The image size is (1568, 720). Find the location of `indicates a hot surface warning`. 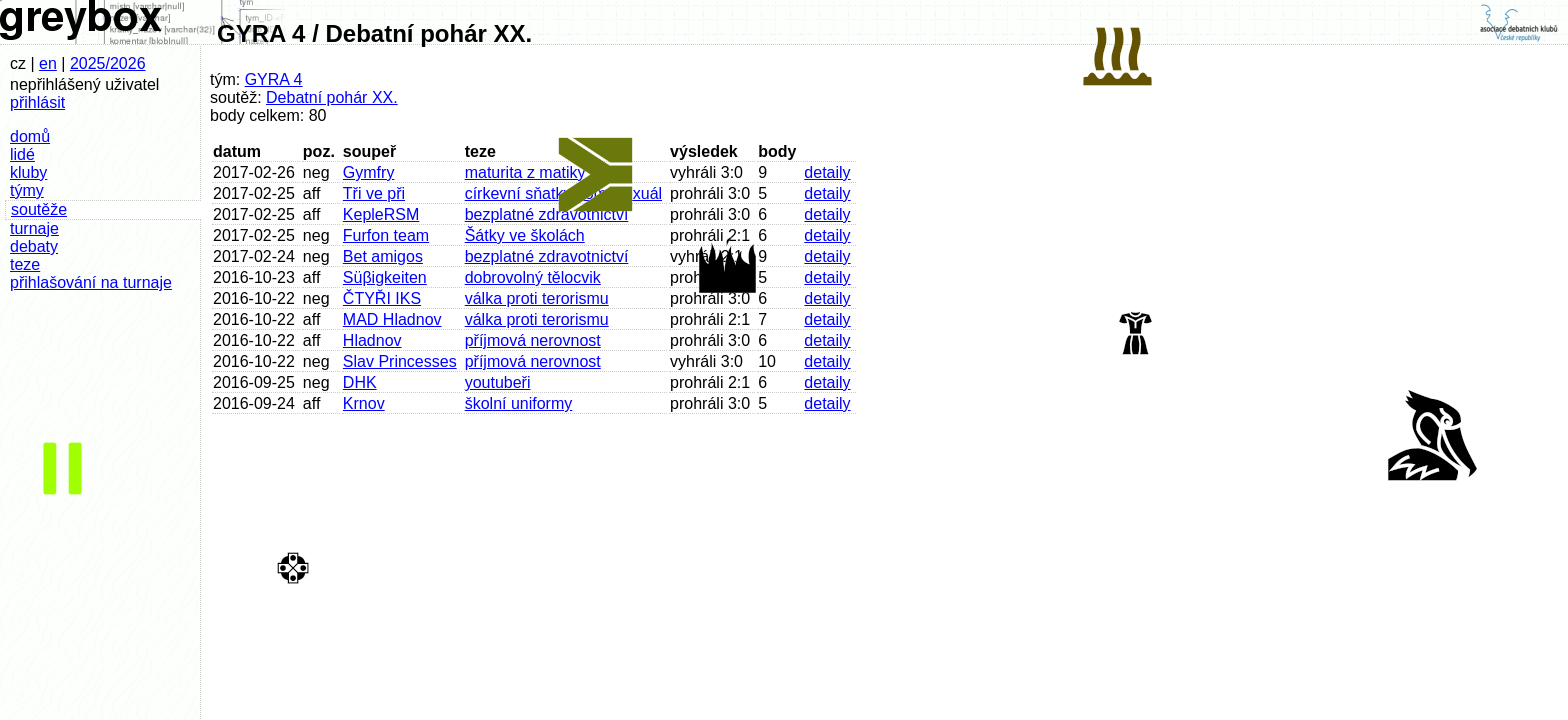

indicates a hot surface warning is located at coordinates (1117, 56).